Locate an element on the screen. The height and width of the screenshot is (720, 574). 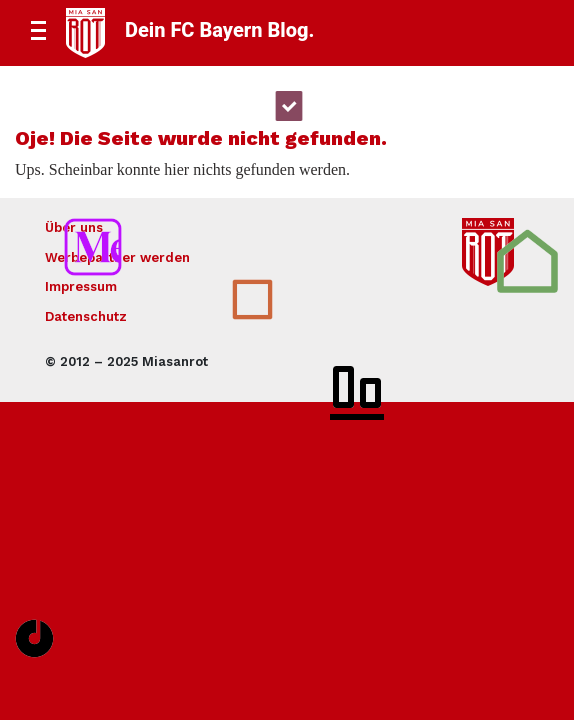
stop media playback is located at coordinates (252, 299).